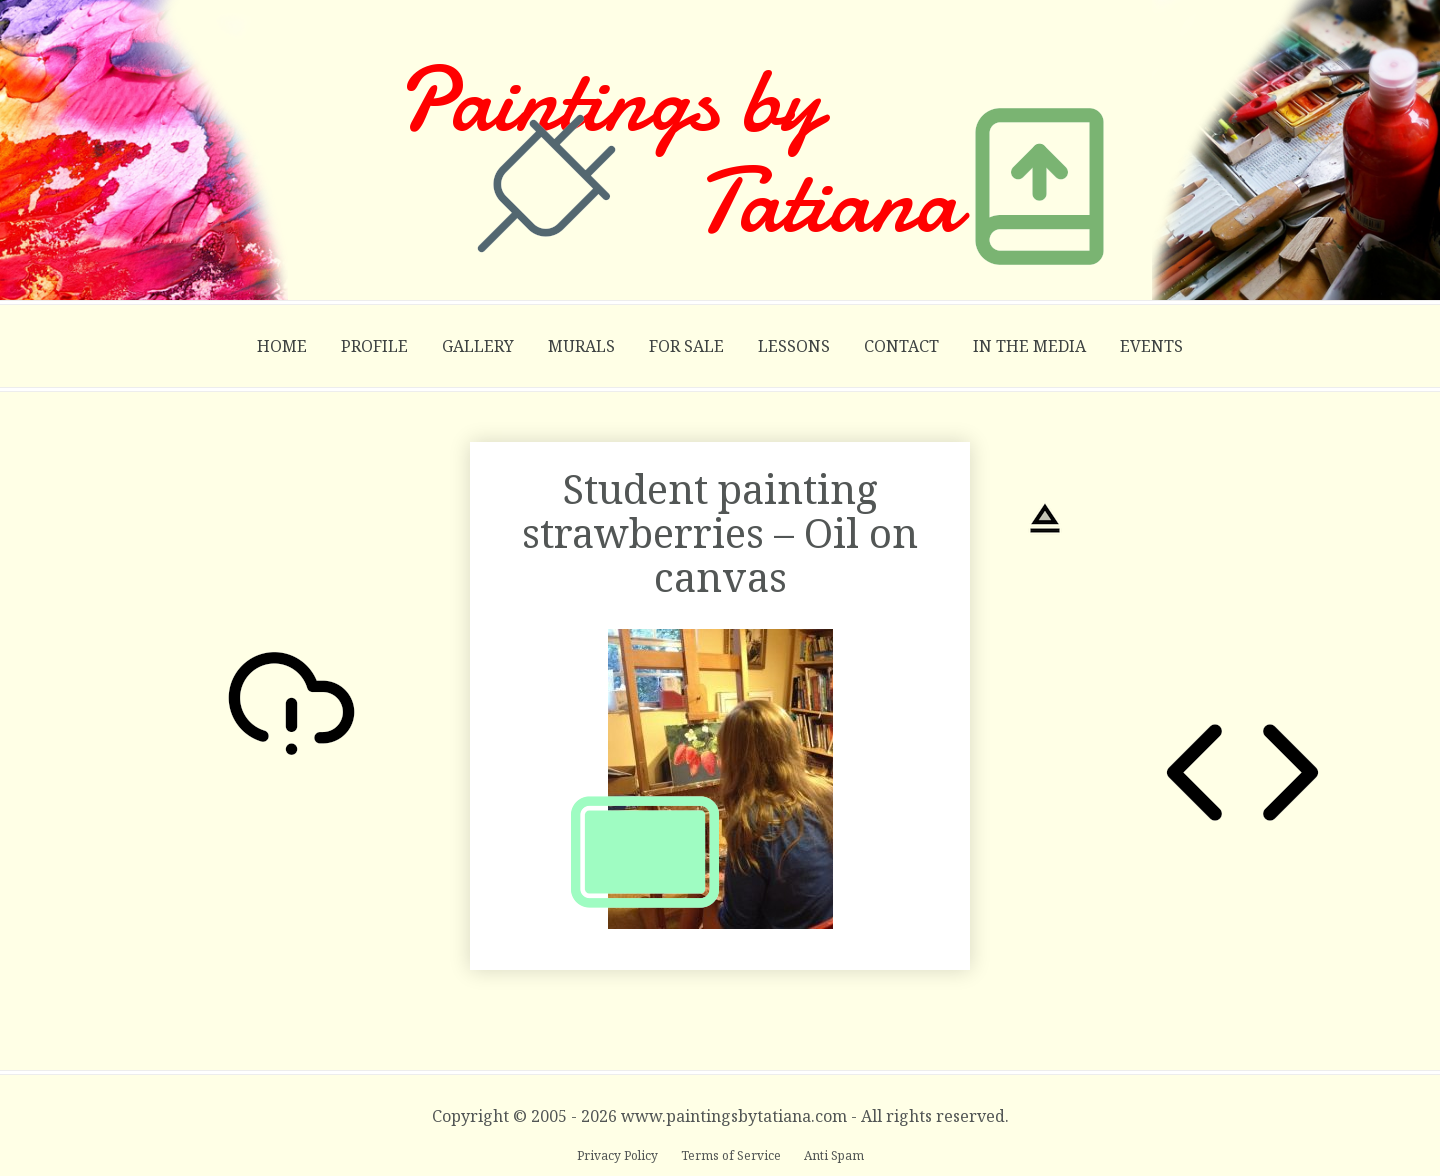  Describe the element at coordinates (1242, 772) in the screenshot. I see `view or edit source code` at that location.